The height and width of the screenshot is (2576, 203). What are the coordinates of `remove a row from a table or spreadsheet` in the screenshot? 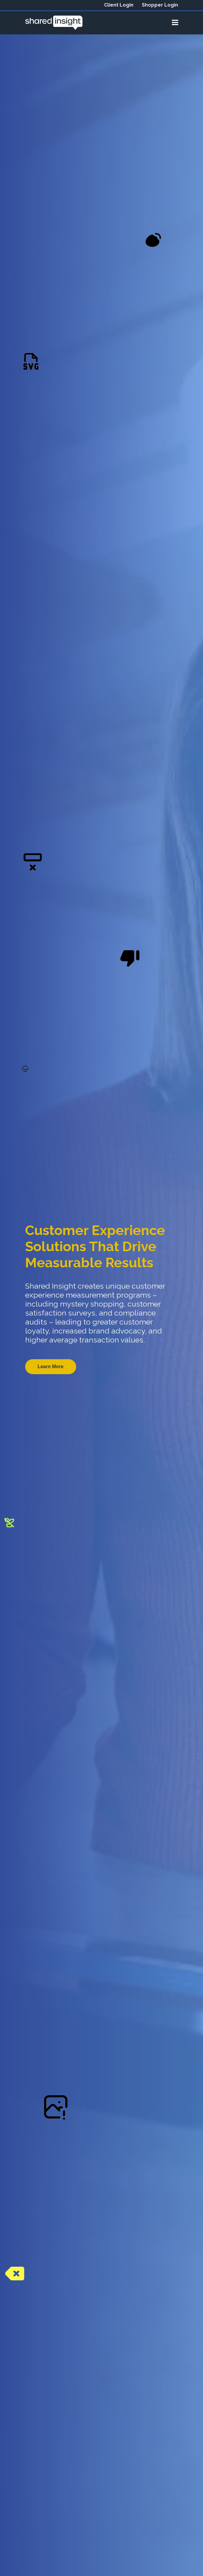 It's located at (33, 861).